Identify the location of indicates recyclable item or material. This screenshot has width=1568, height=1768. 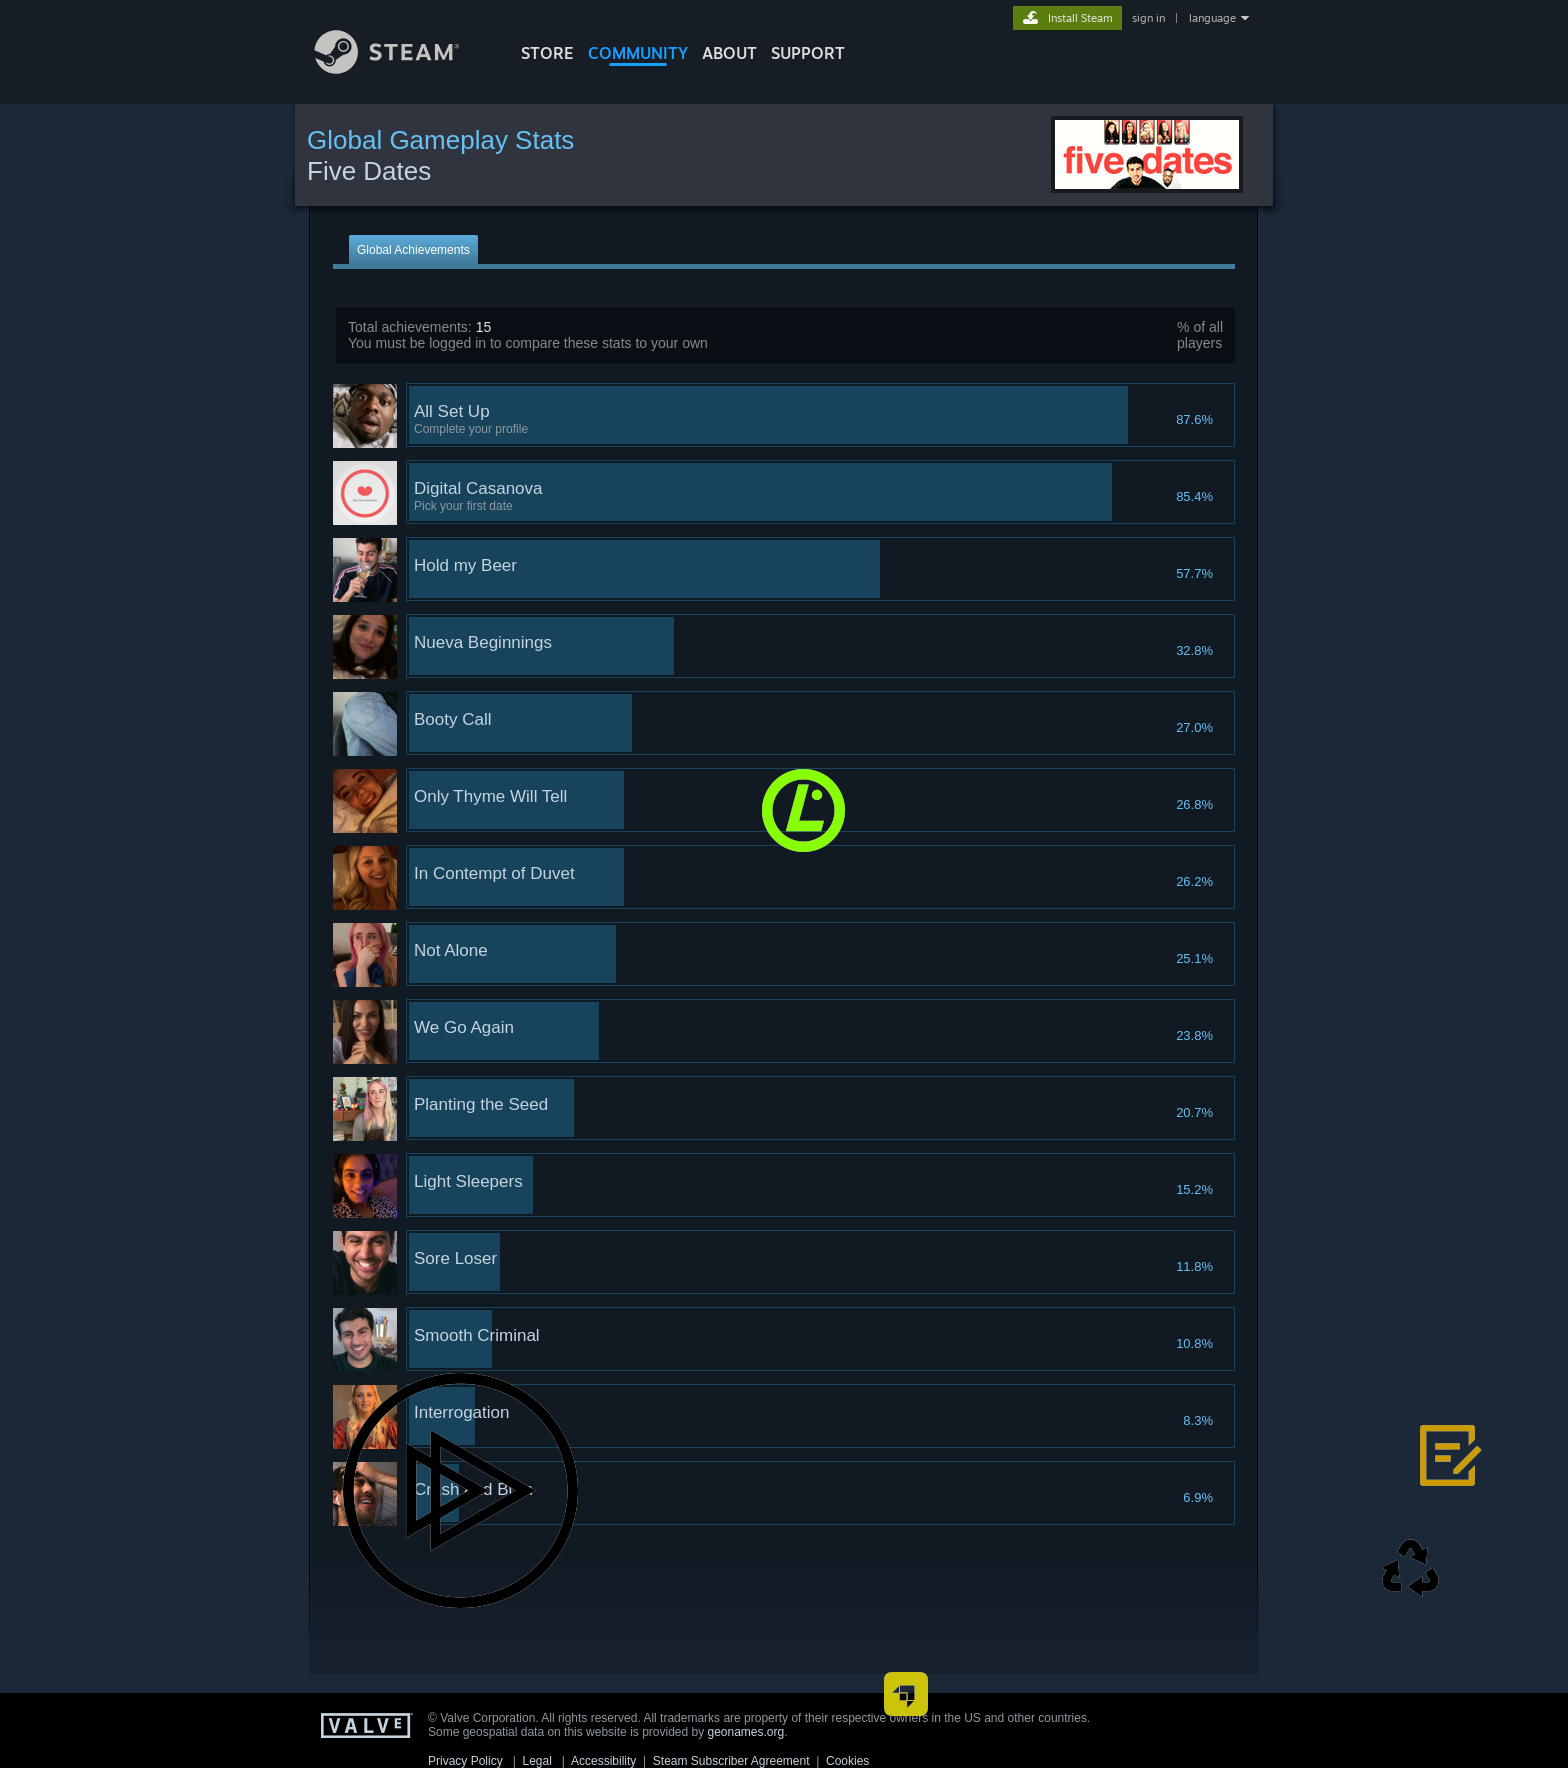
(1410, 1567).